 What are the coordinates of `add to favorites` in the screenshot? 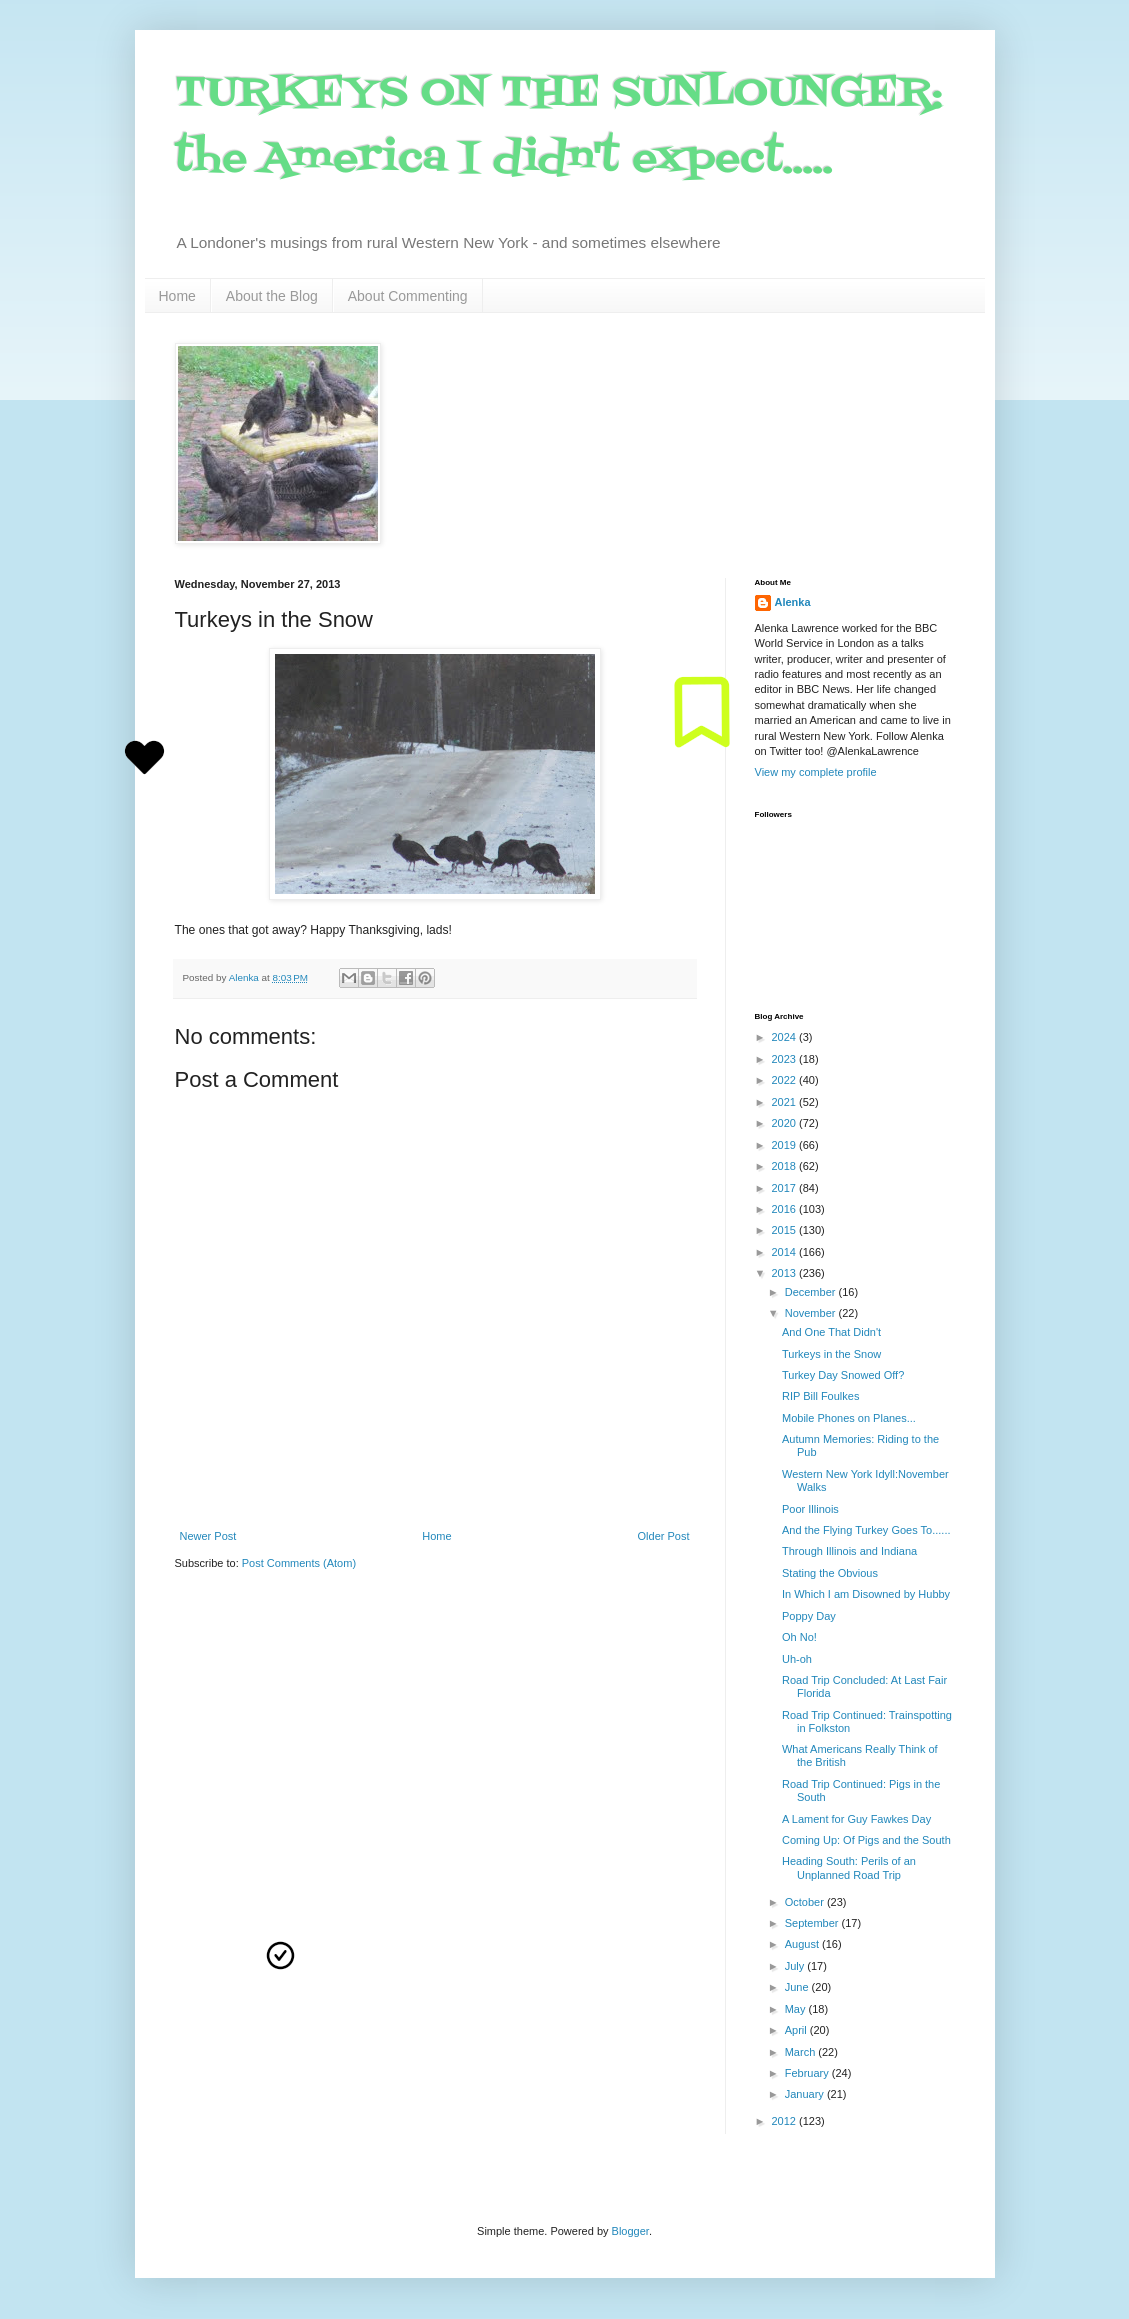 It's located at (144, 756).